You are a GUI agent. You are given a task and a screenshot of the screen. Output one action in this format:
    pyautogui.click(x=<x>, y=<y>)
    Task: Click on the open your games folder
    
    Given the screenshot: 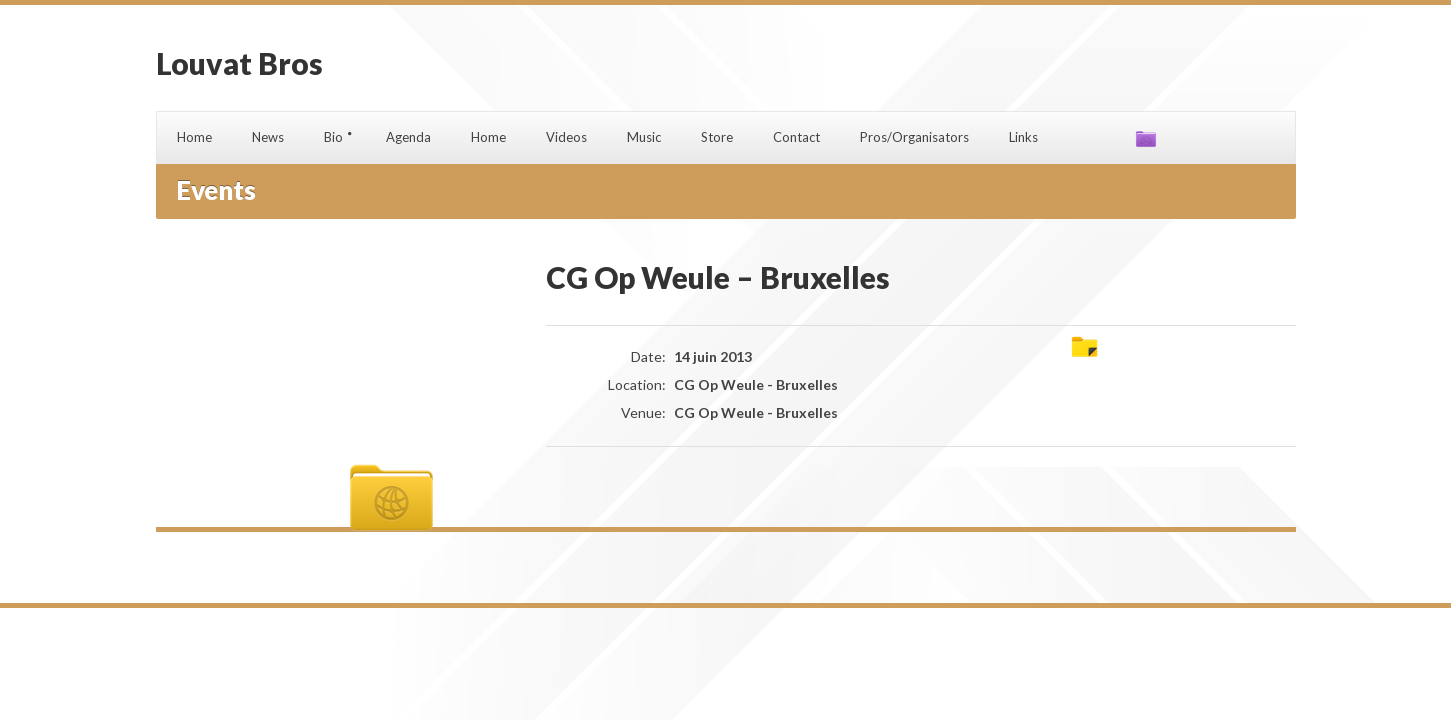 What is the action you would take?
    pyautogui.click(x=1146, y=139)
    